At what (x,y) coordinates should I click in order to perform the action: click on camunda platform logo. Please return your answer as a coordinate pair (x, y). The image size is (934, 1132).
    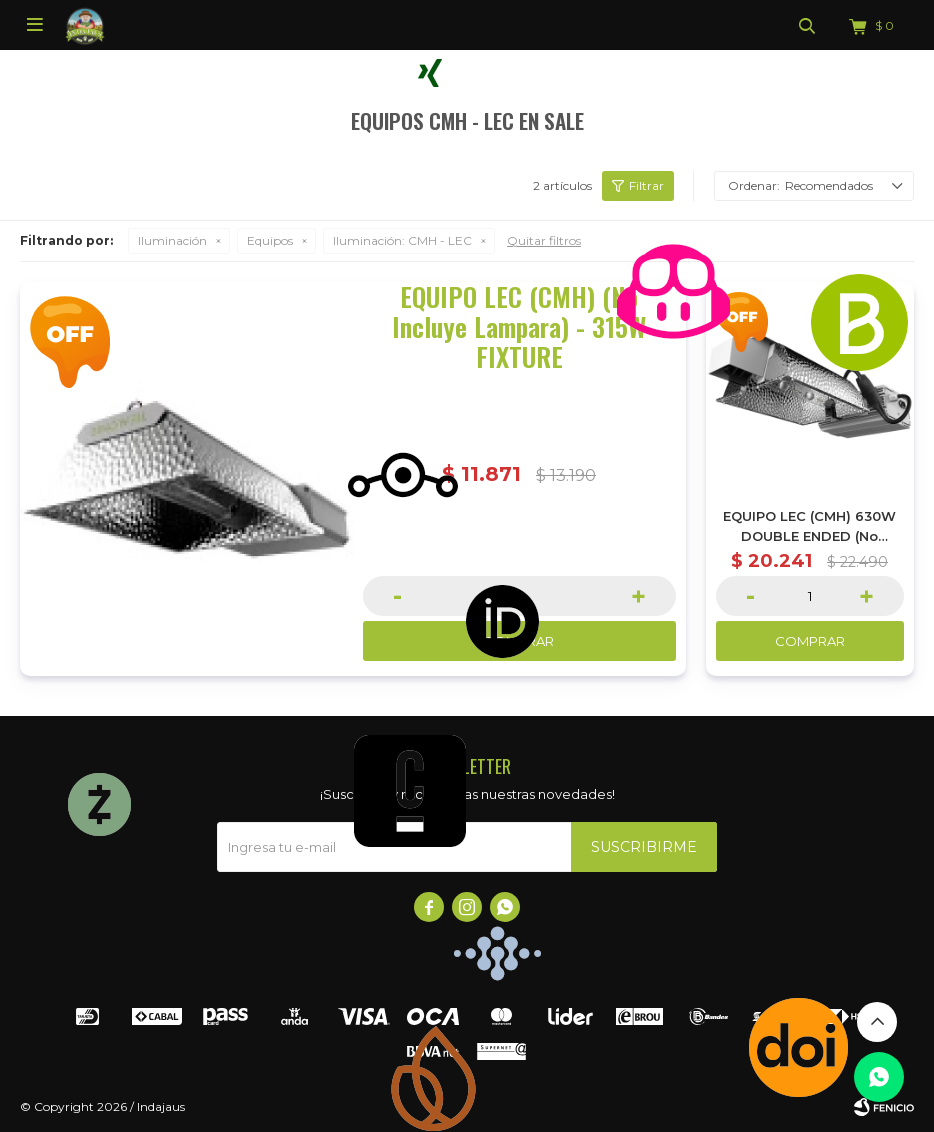
    Looking at the image, I should click on (410, 791).